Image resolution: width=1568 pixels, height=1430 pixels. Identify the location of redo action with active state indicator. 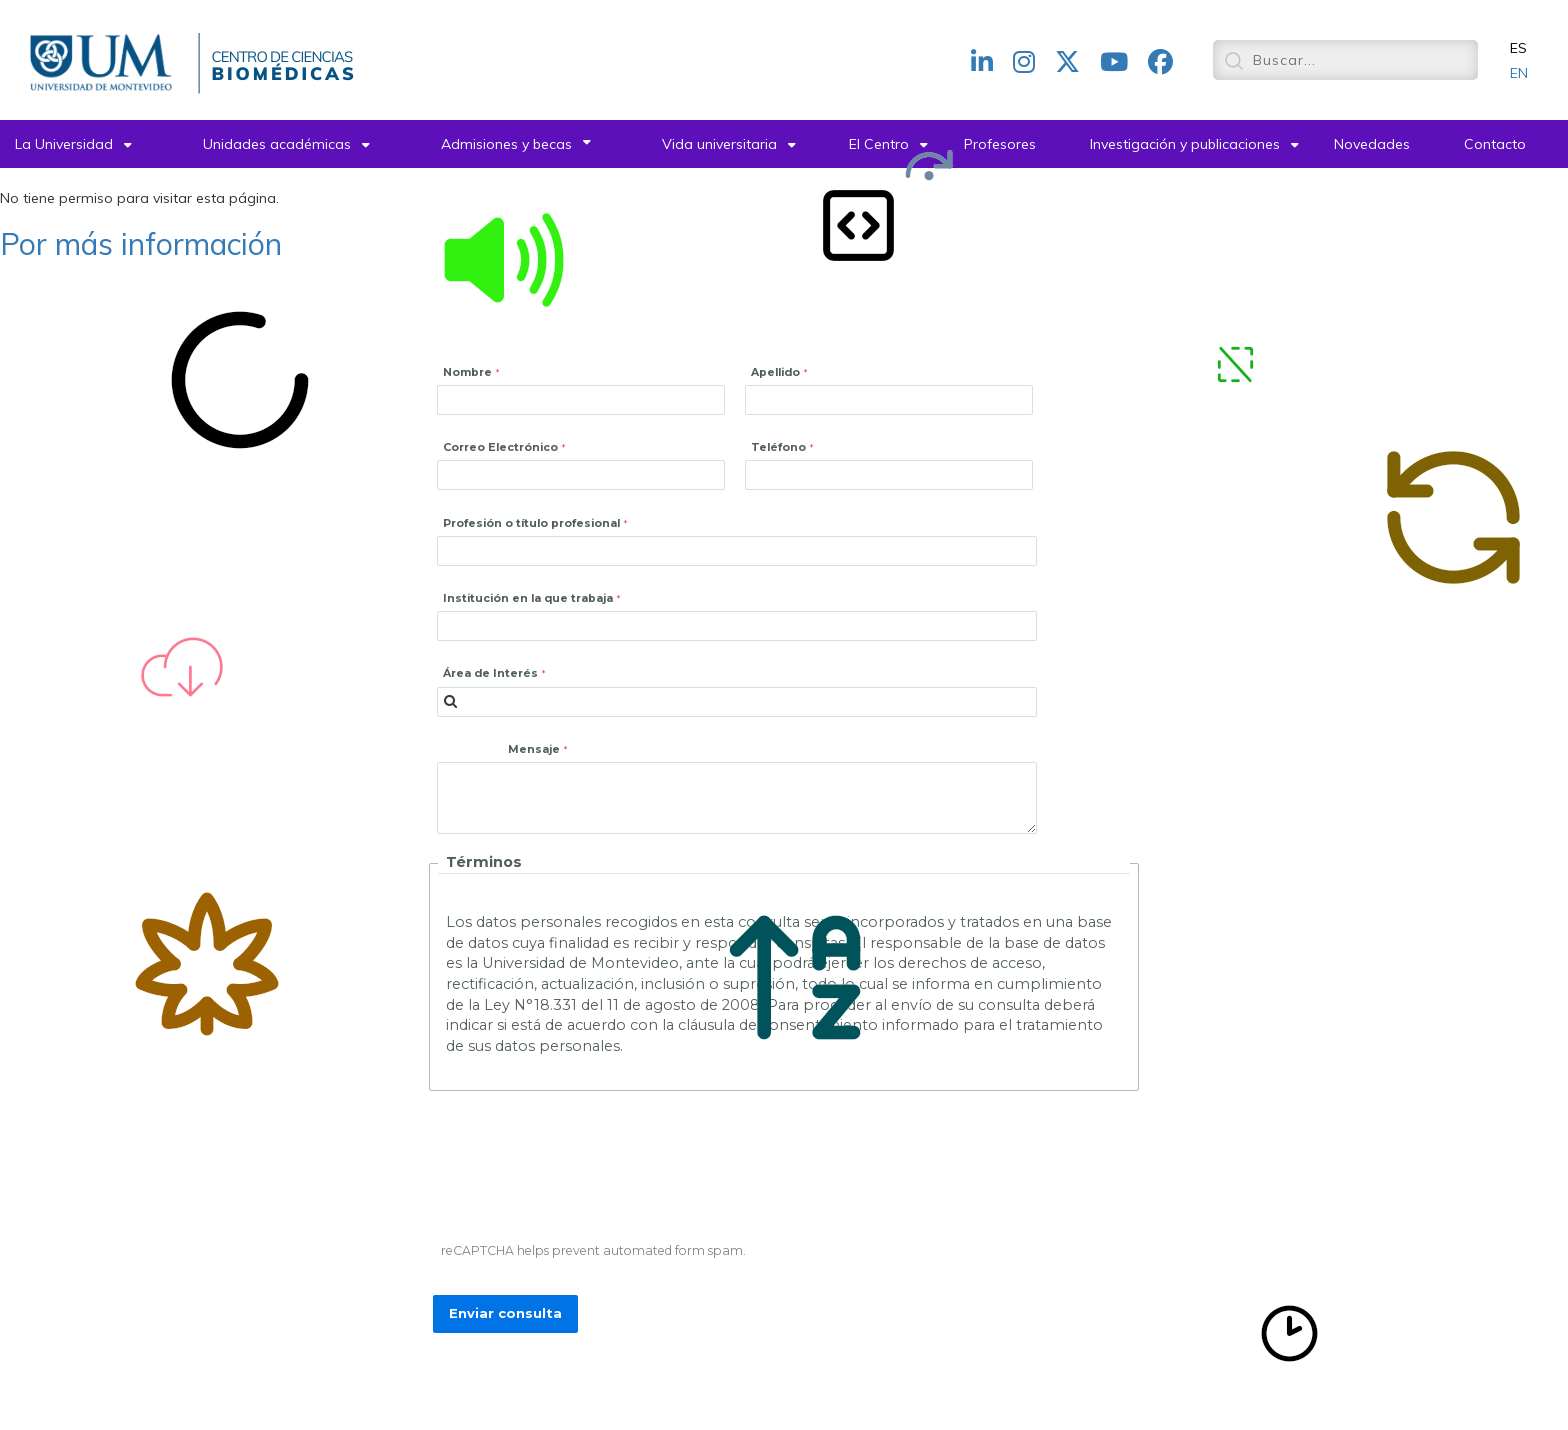
(929, 164).